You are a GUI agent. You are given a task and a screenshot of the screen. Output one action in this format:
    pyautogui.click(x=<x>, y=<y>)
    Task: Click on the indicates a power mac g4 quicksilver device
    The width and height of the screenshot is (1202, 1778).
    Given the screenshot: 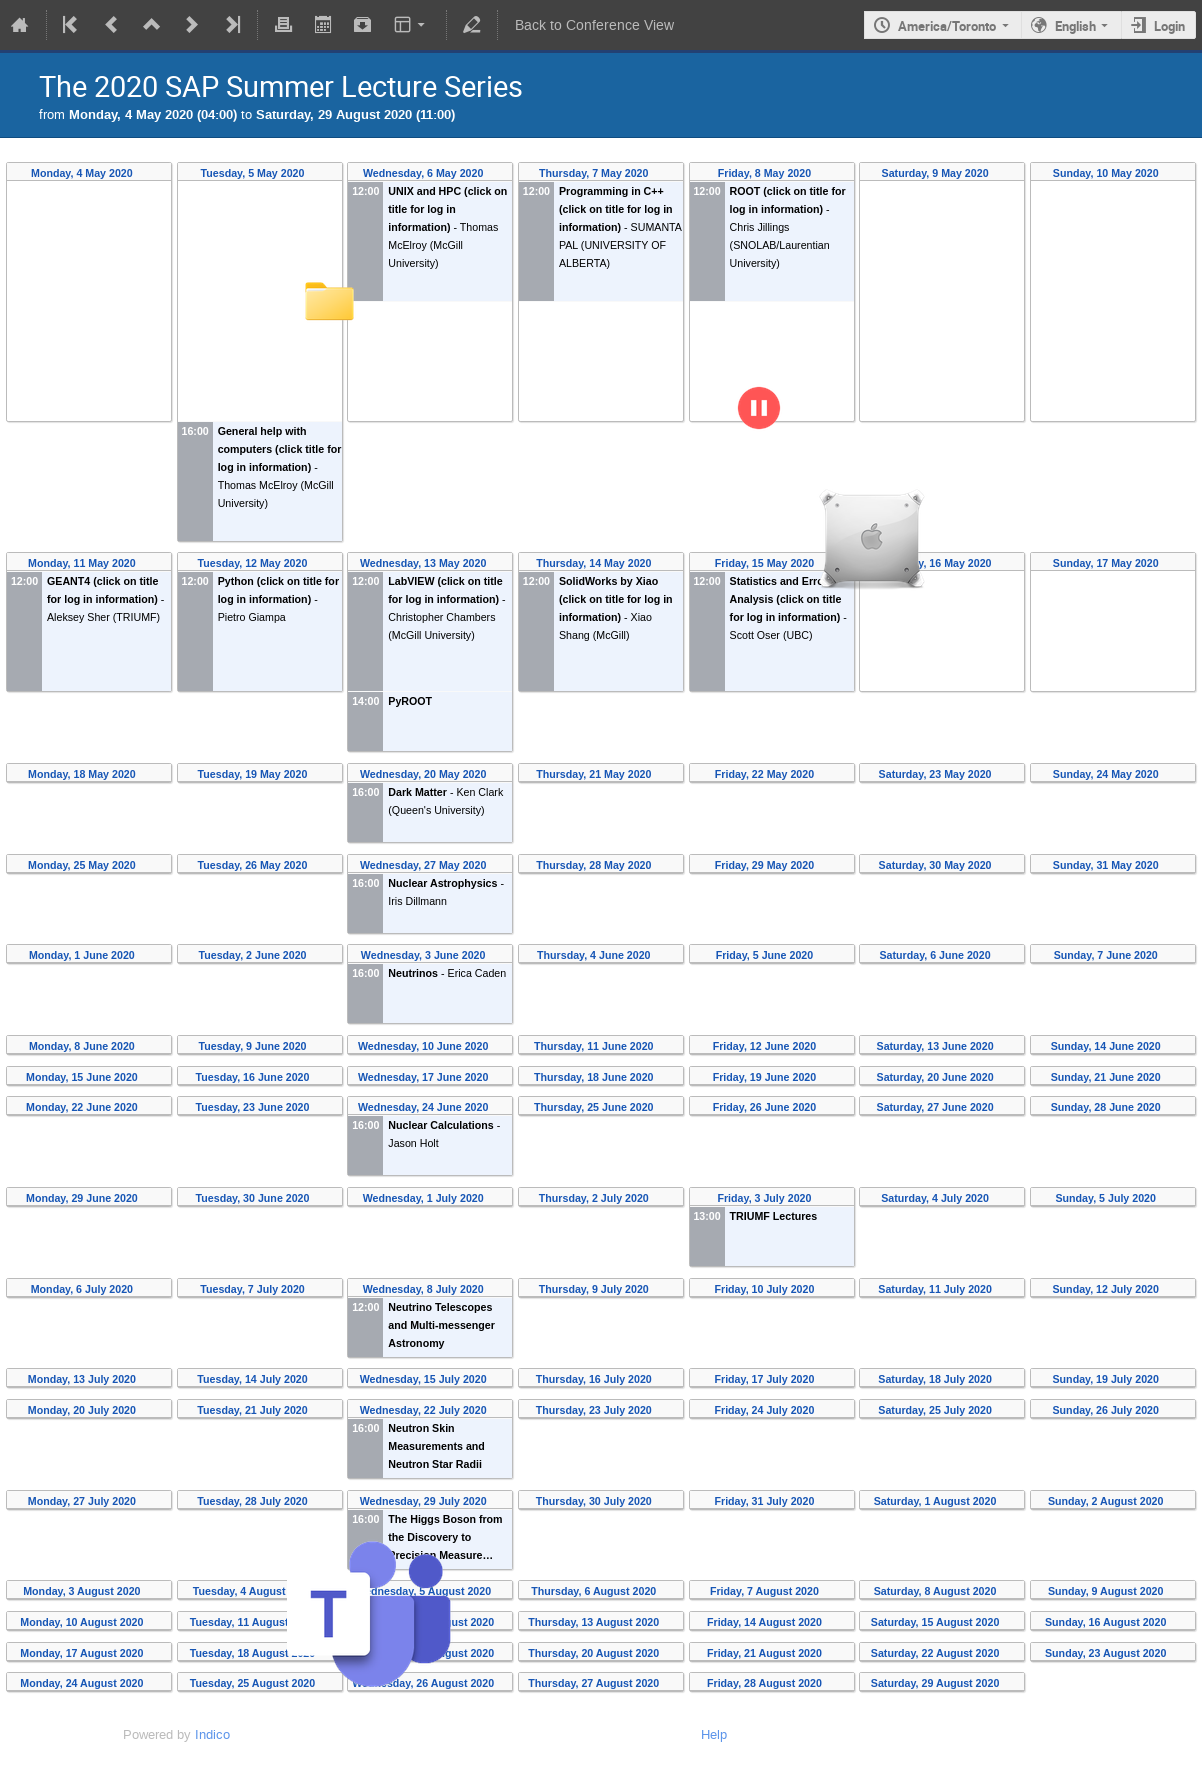 What is the action you would take?
    pyautogui.click(x=872, y=537)
    